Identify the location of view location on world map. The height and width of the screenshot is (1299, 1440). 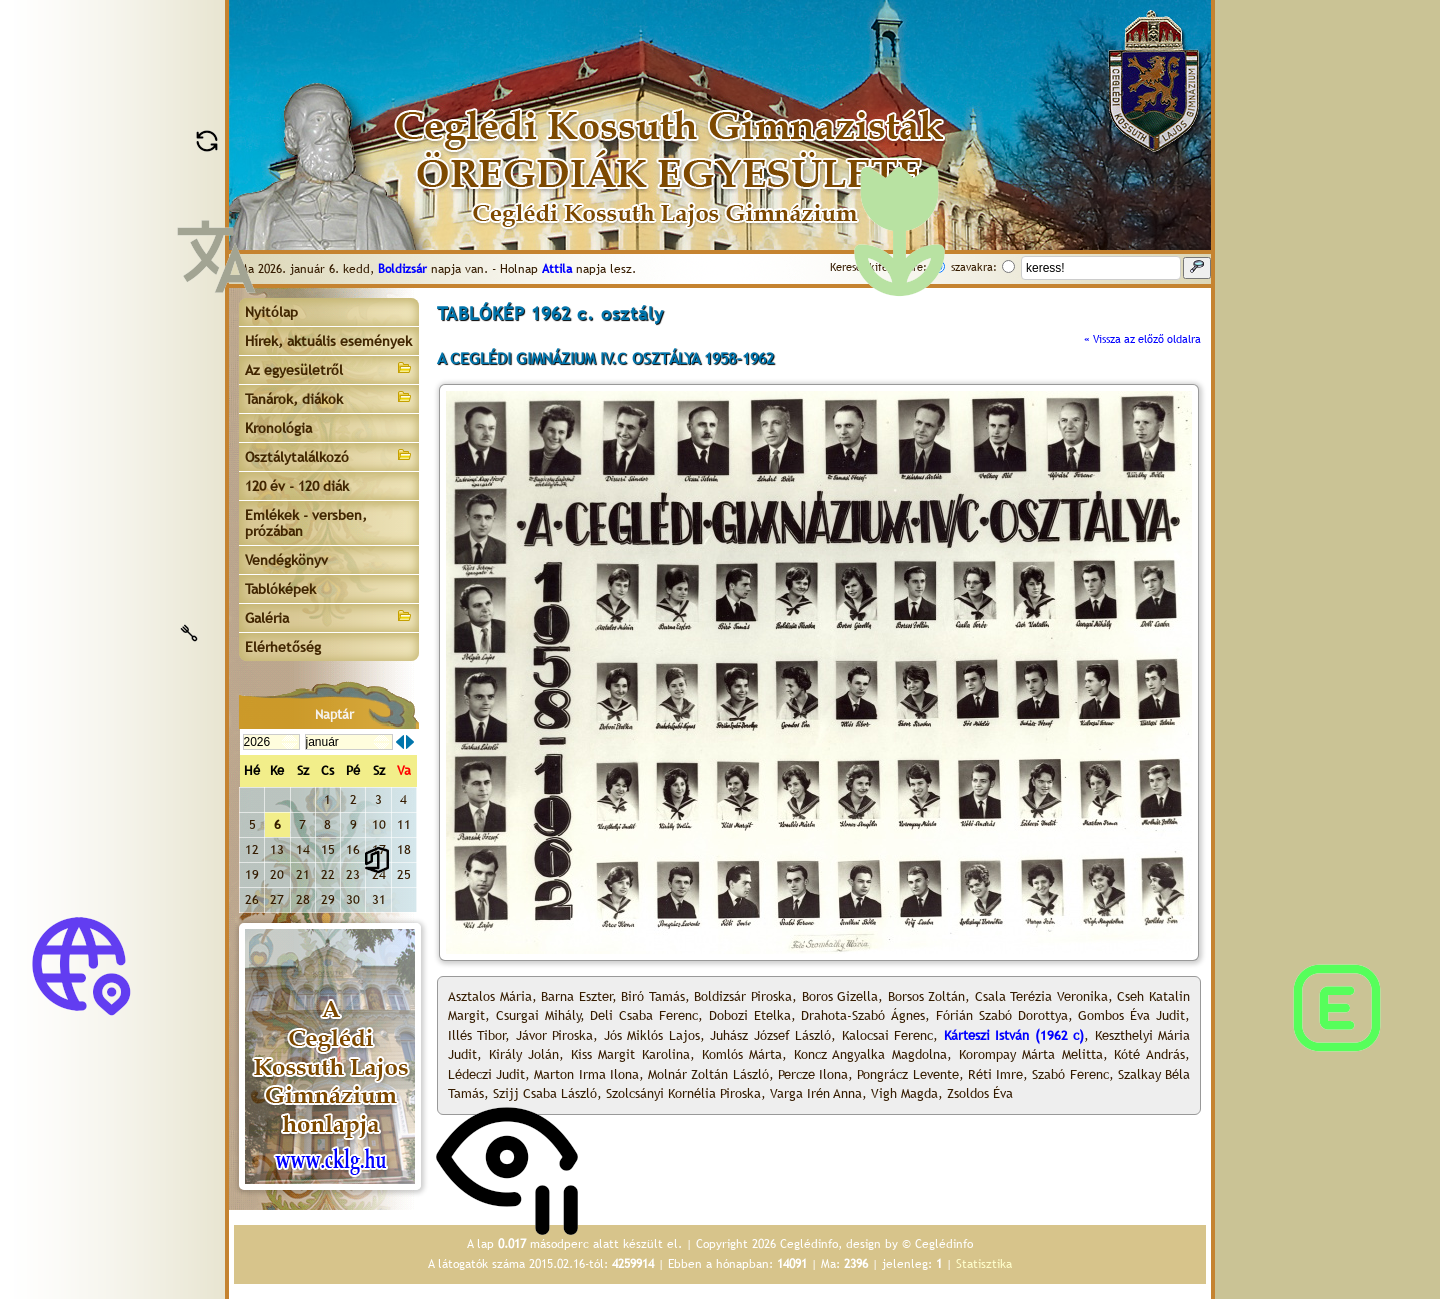
(79, 964).